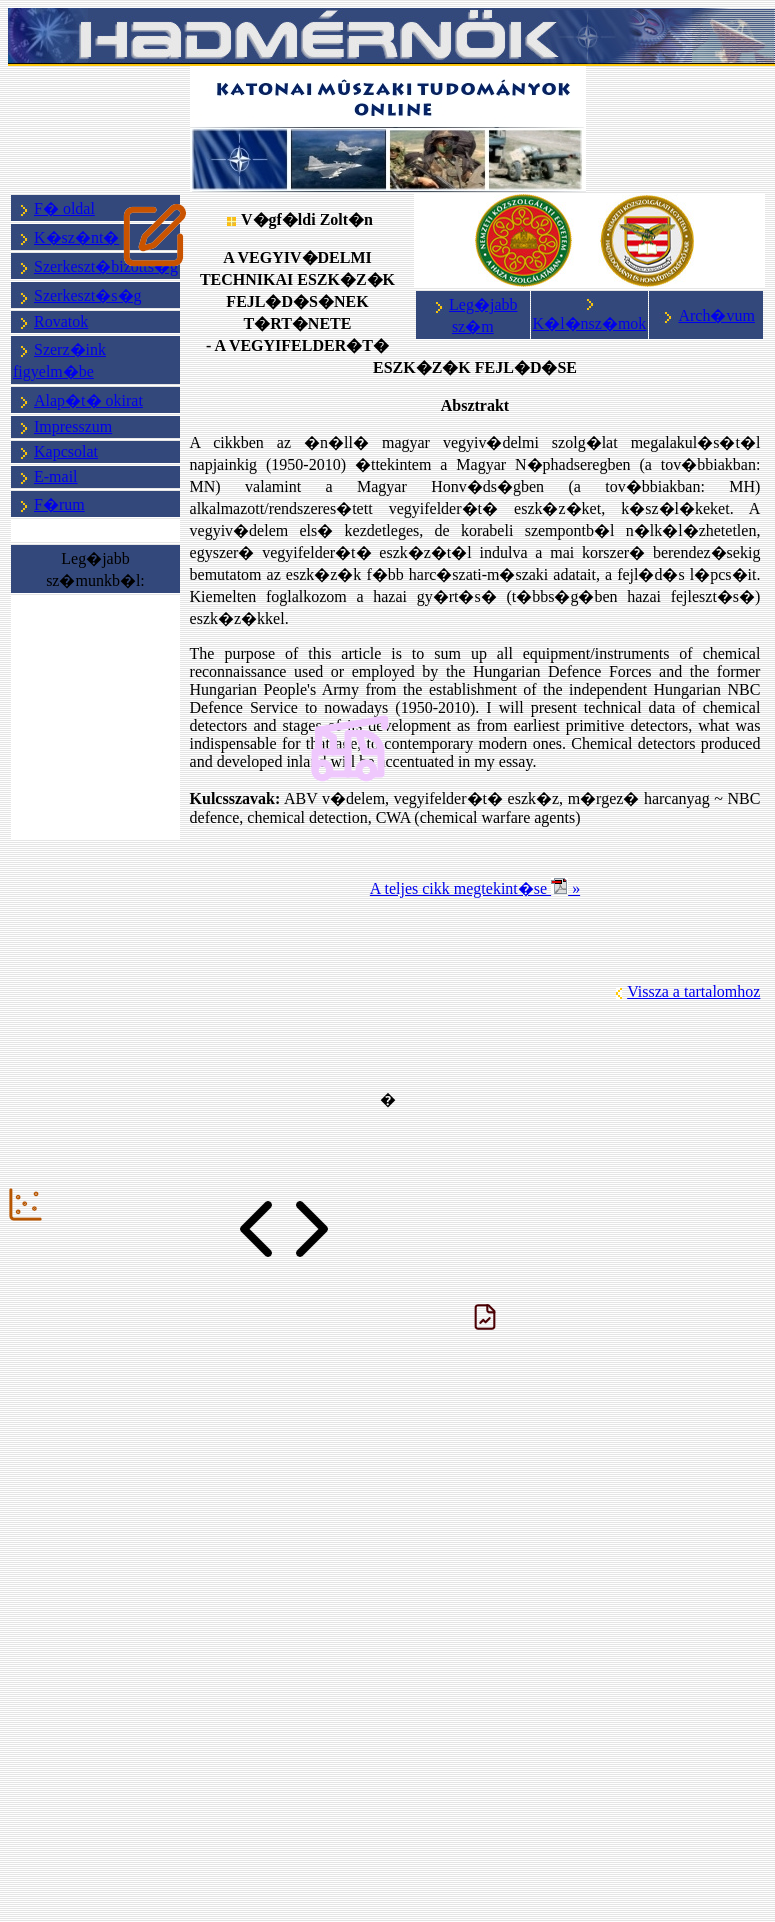 The height and width of the screenshot is (1922, 775). I want to click on view scatter plot data visualization, so click(25, 1204).